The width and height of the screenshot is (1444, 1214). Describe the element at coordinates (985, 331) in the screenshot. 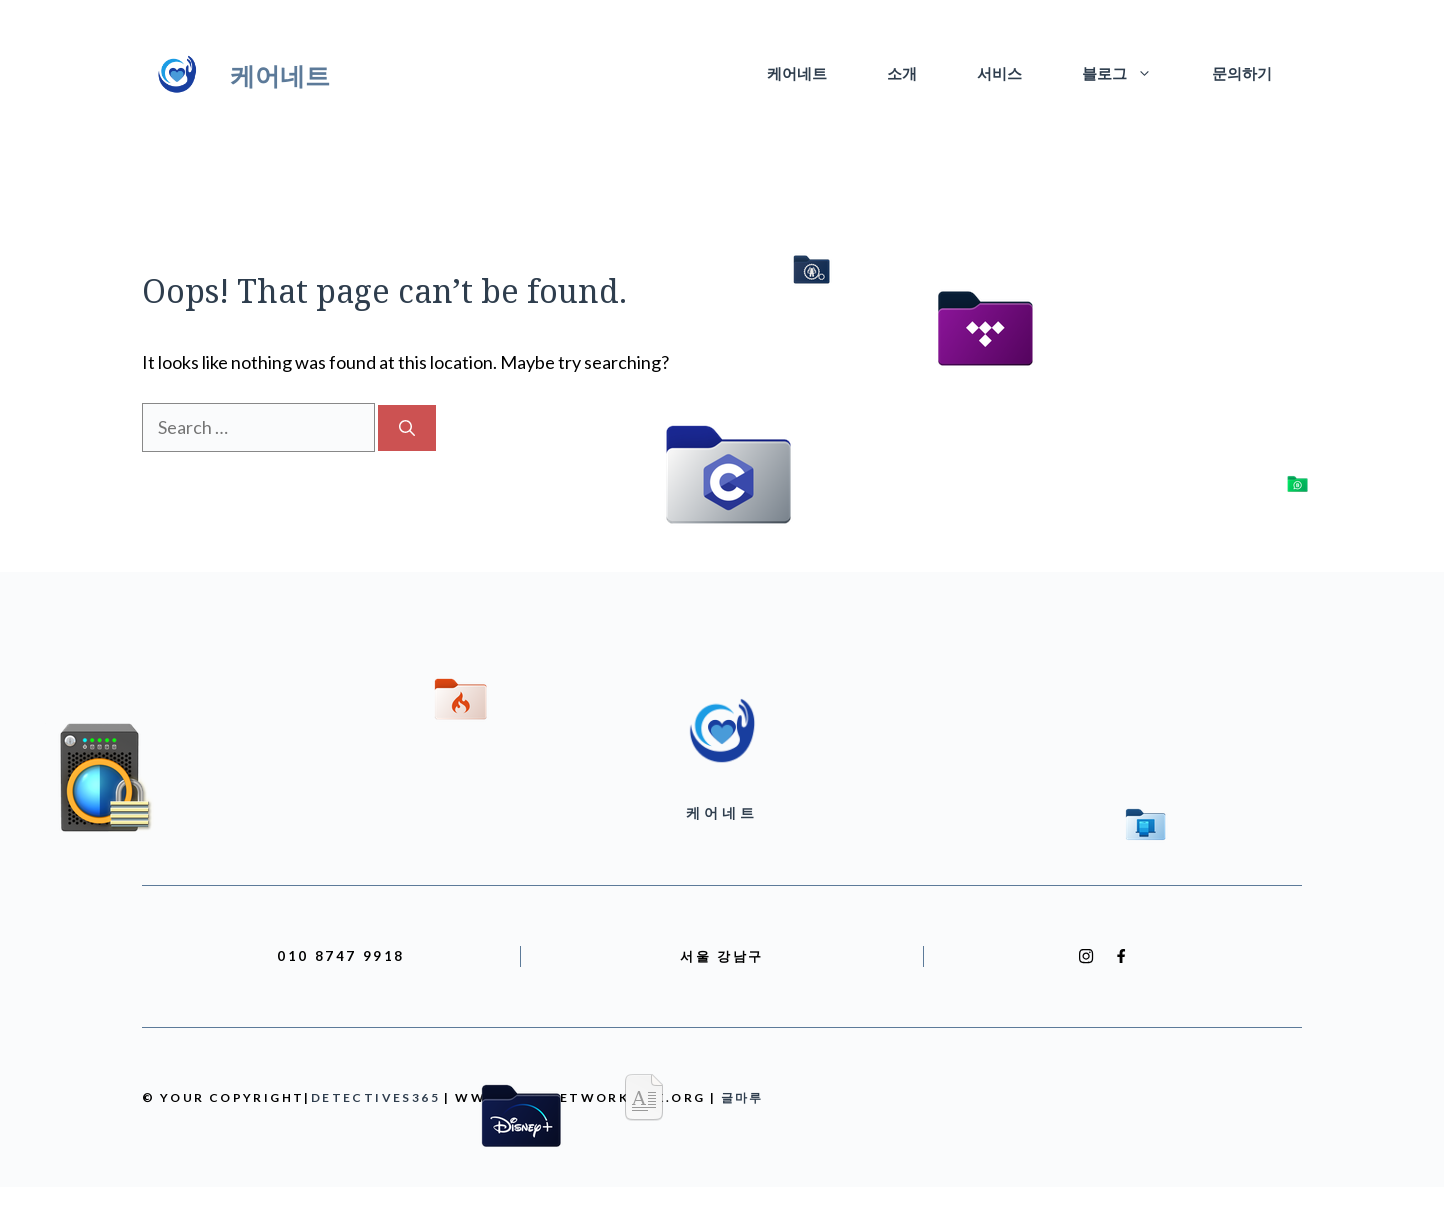

I see `open folder containing tidal music files` at that location.